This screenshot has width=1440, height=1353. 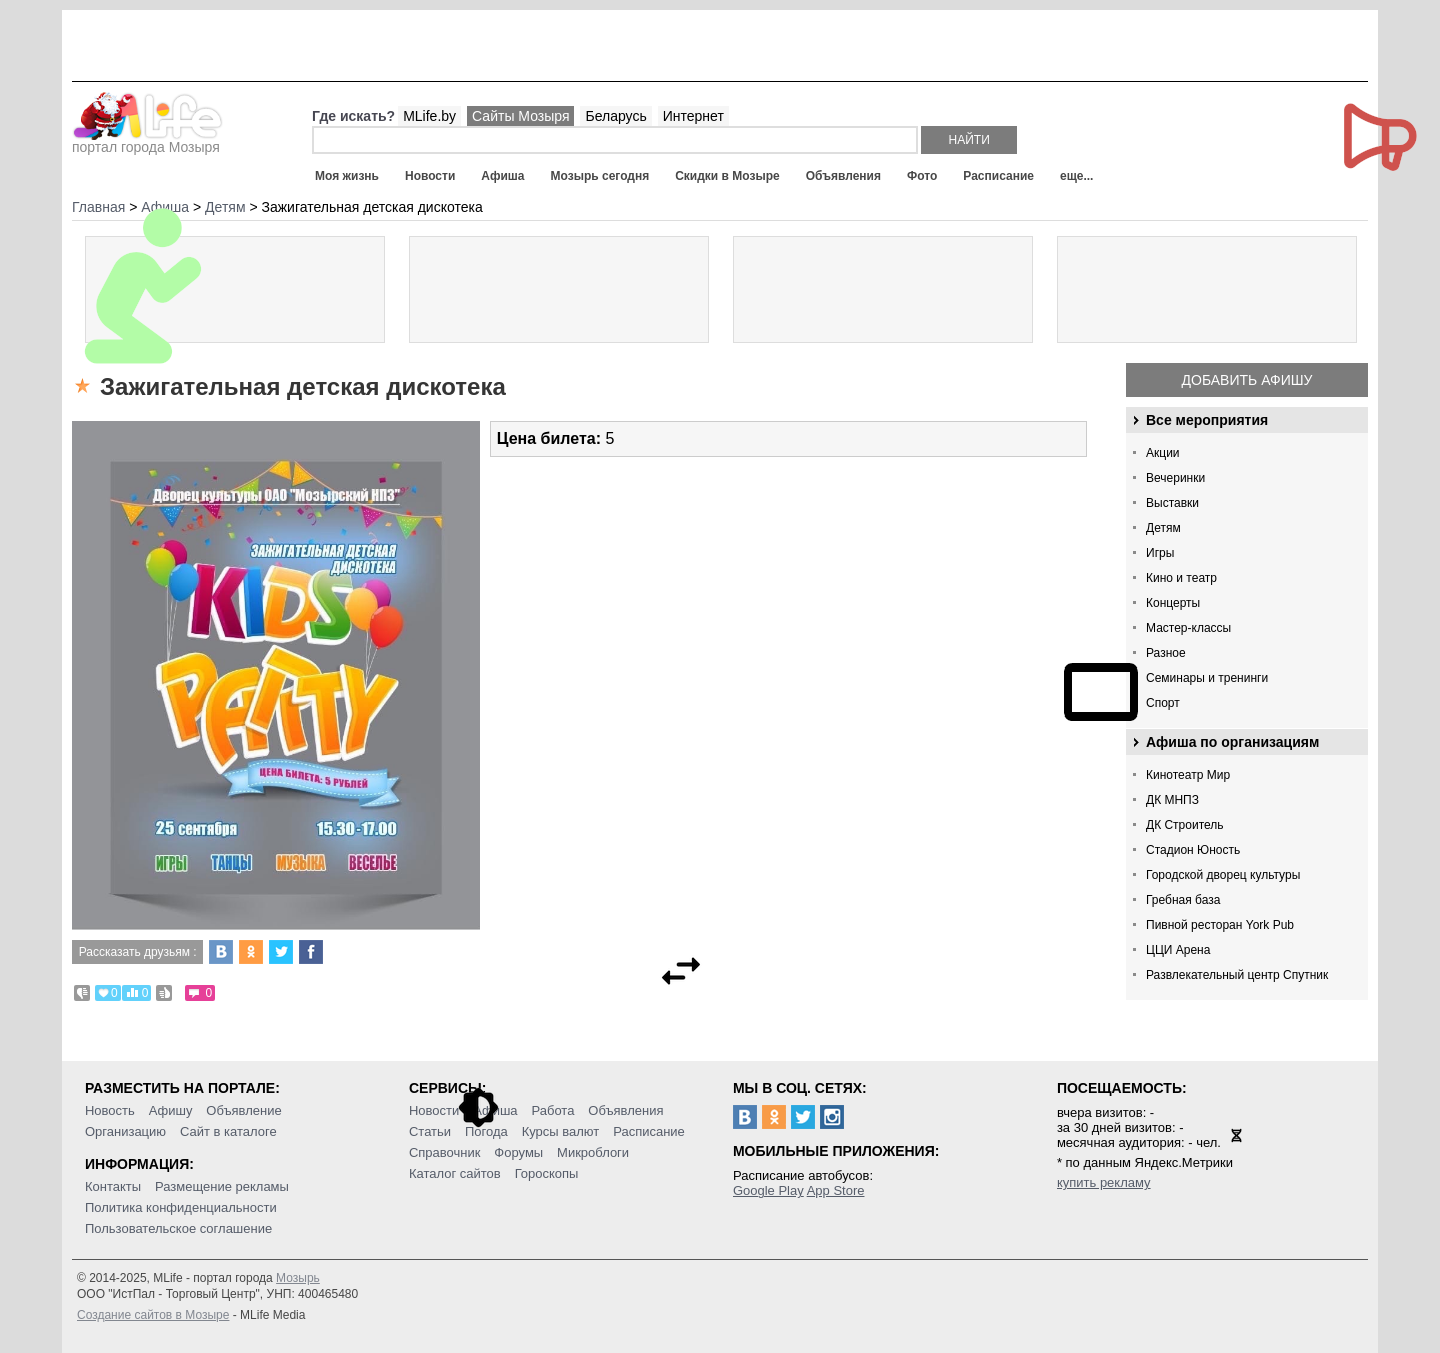 I want to click on access prayer or meditation features, so click(x=143, y=286).